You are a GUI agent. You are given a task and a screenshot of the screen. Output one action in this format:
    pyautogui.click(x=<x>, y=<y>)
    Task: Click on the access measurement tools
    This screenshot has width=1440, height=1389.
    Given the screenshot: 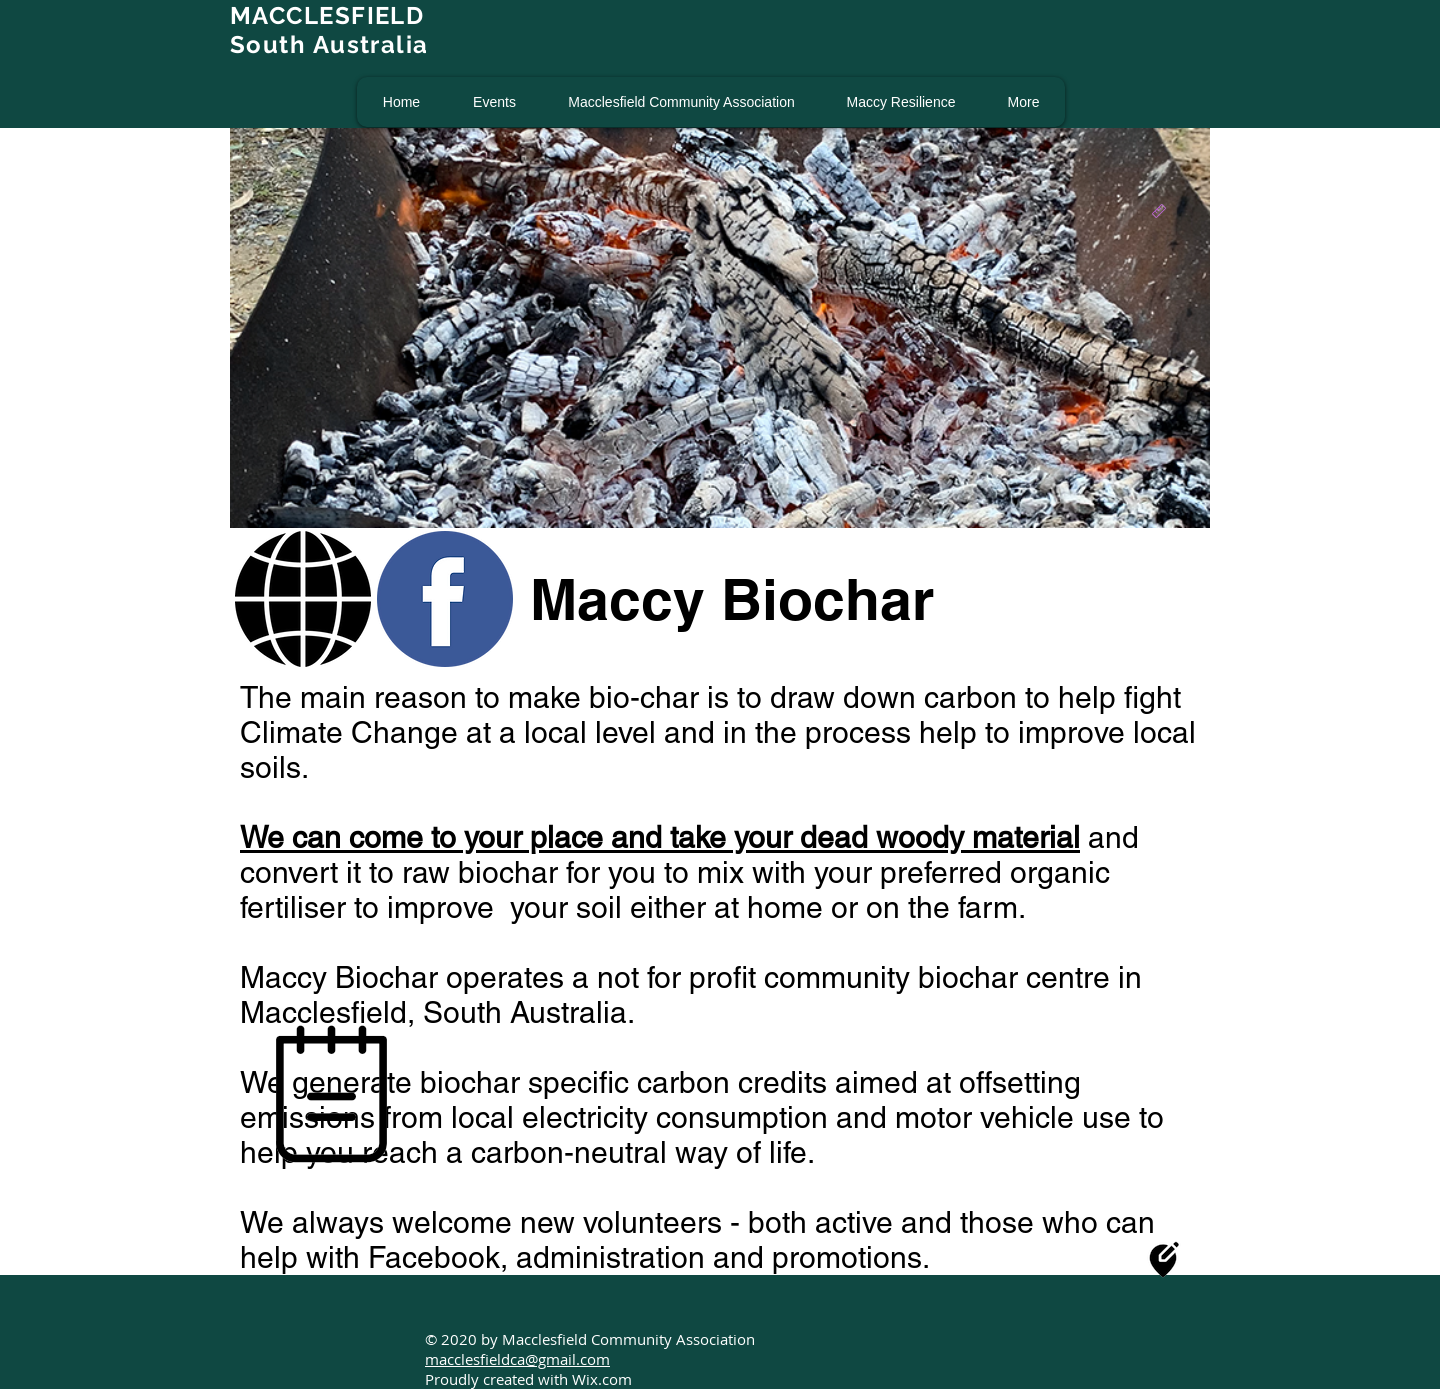 What is the action you would take?
    pyautogui.click(x=1159, y=211)
    